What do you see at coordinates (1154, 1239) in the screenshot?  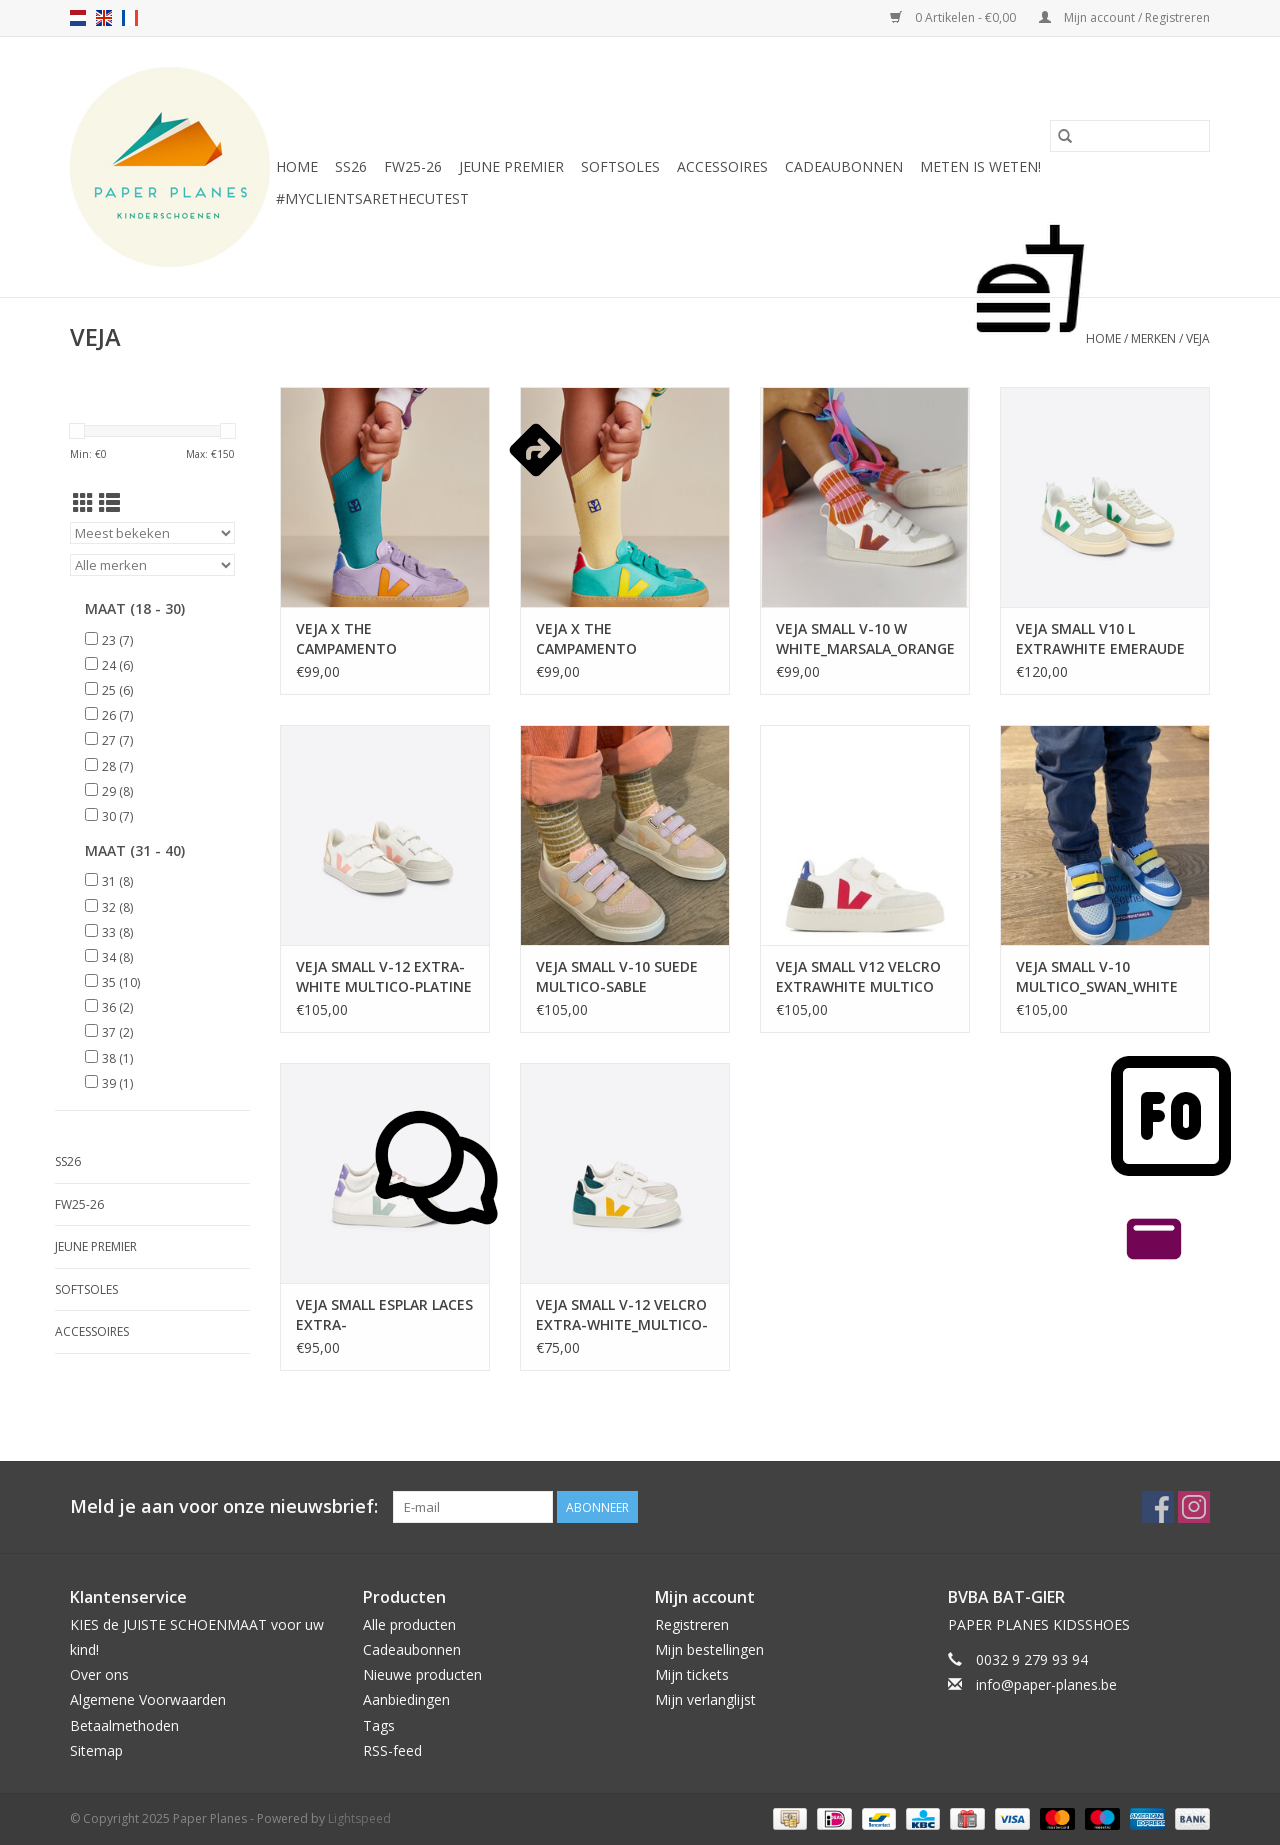 I see `maximize the current window to full screen` at bounding box center [1154, 1239].